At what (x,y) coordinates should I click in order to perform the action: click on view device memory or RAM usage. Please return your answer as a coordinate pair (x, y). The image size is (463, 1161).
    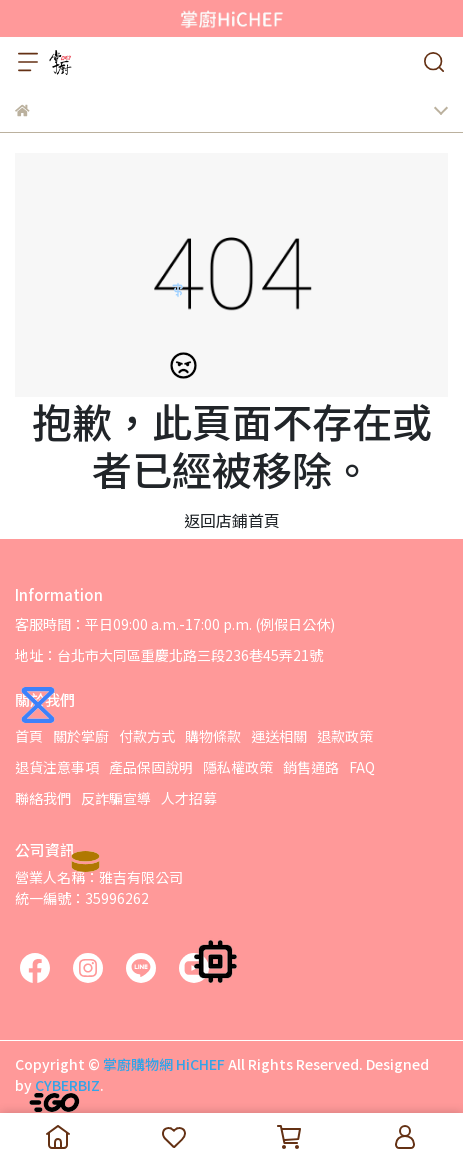
    Looking at the image, I should click on (215, 961).